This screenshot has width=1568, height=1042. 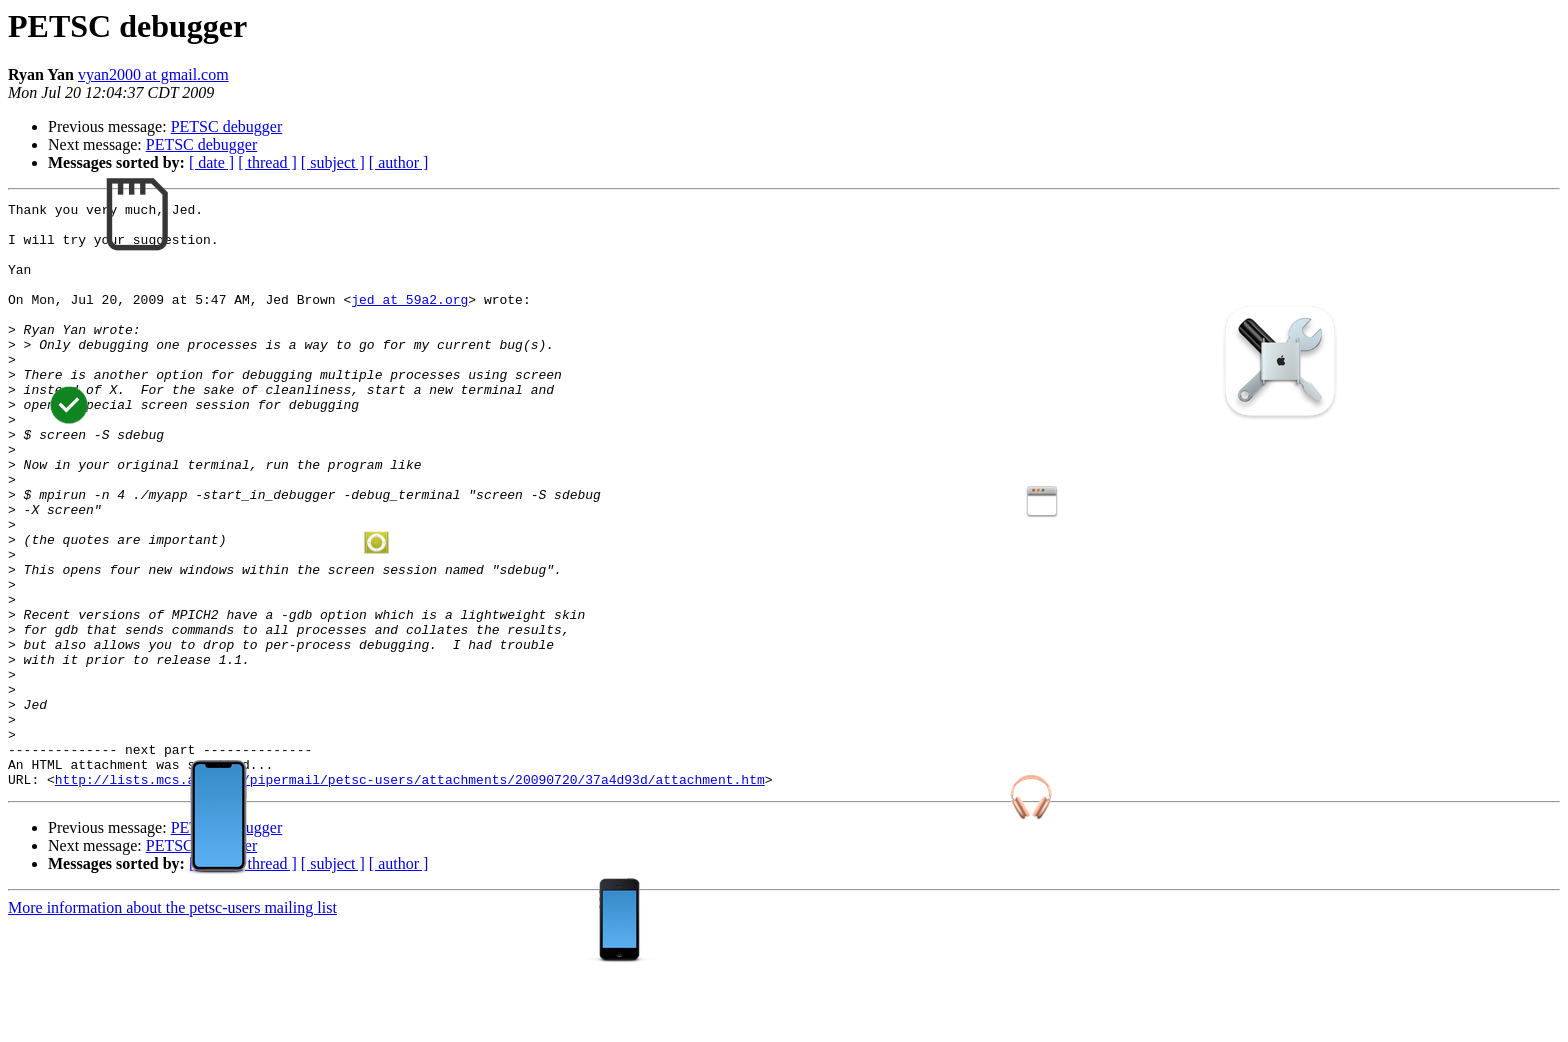 I want to click on airpods max headphones in orange color variant, so click(x=1031, y=797).